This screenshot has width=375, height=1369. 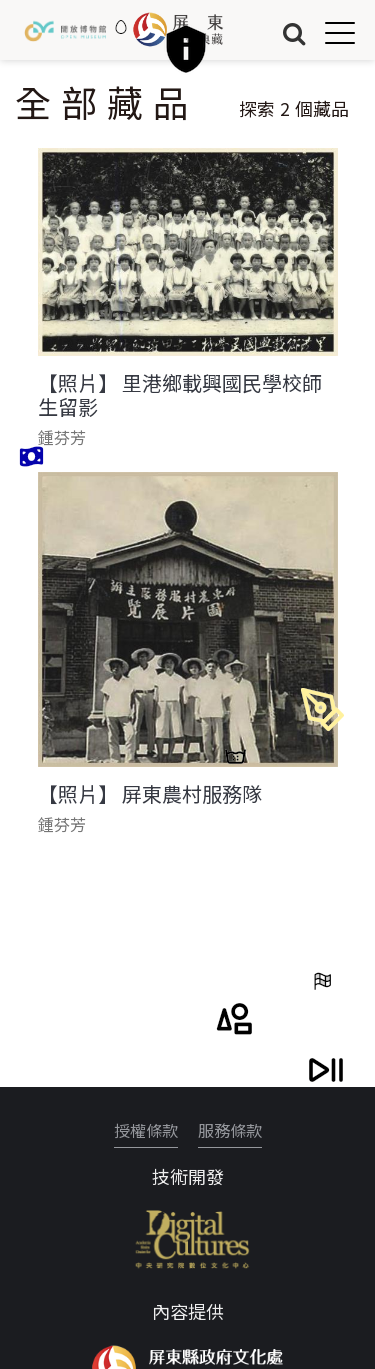 What do you see at coordinates (31, 456) in the screenshot?
I see `view payment or billing information` at bounding box center [31, 456].